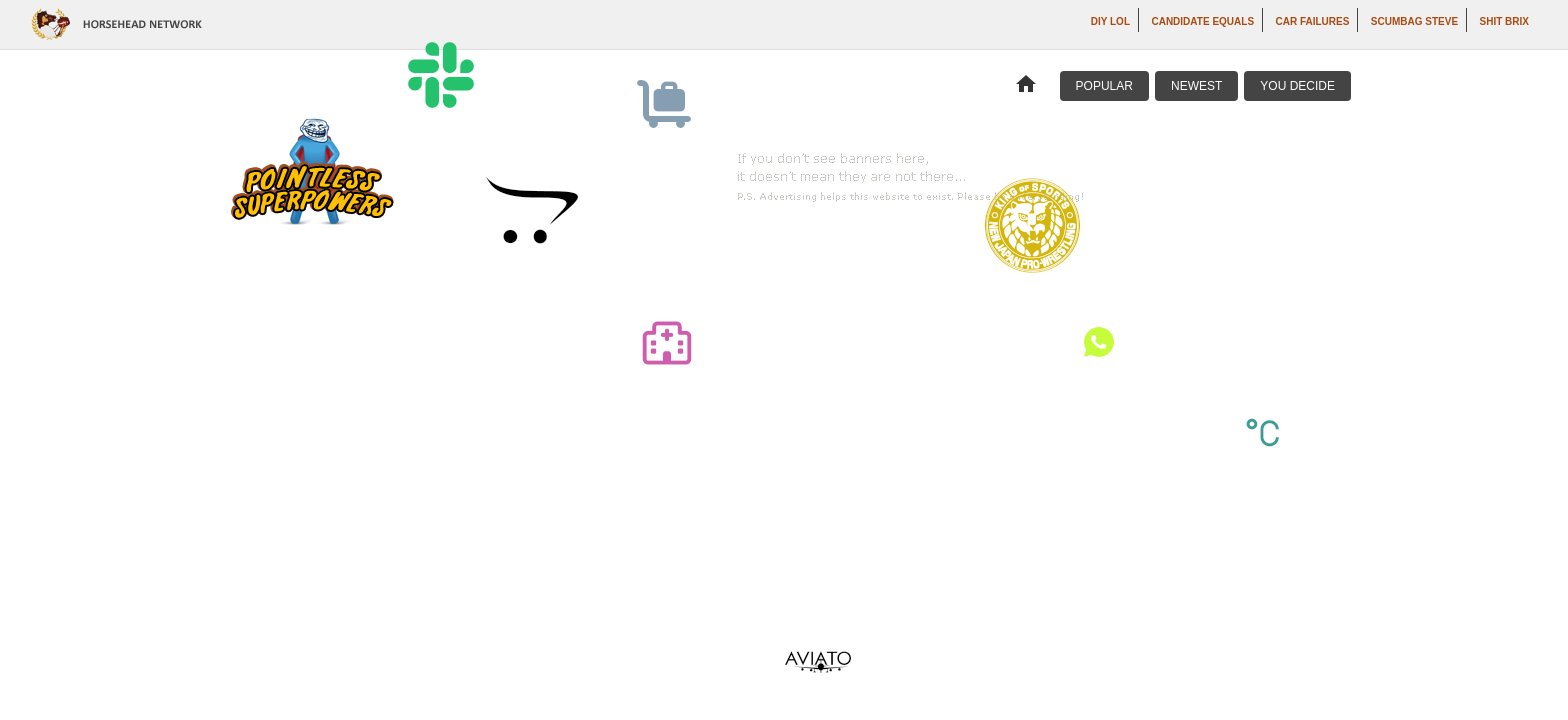 The height and width of the screenshot is (720, 1568). What do you see at coordinates (532, 210) in the screenshot?
I see `visit the OpenCart e-commerce platform` at bounding box center [532, 210].